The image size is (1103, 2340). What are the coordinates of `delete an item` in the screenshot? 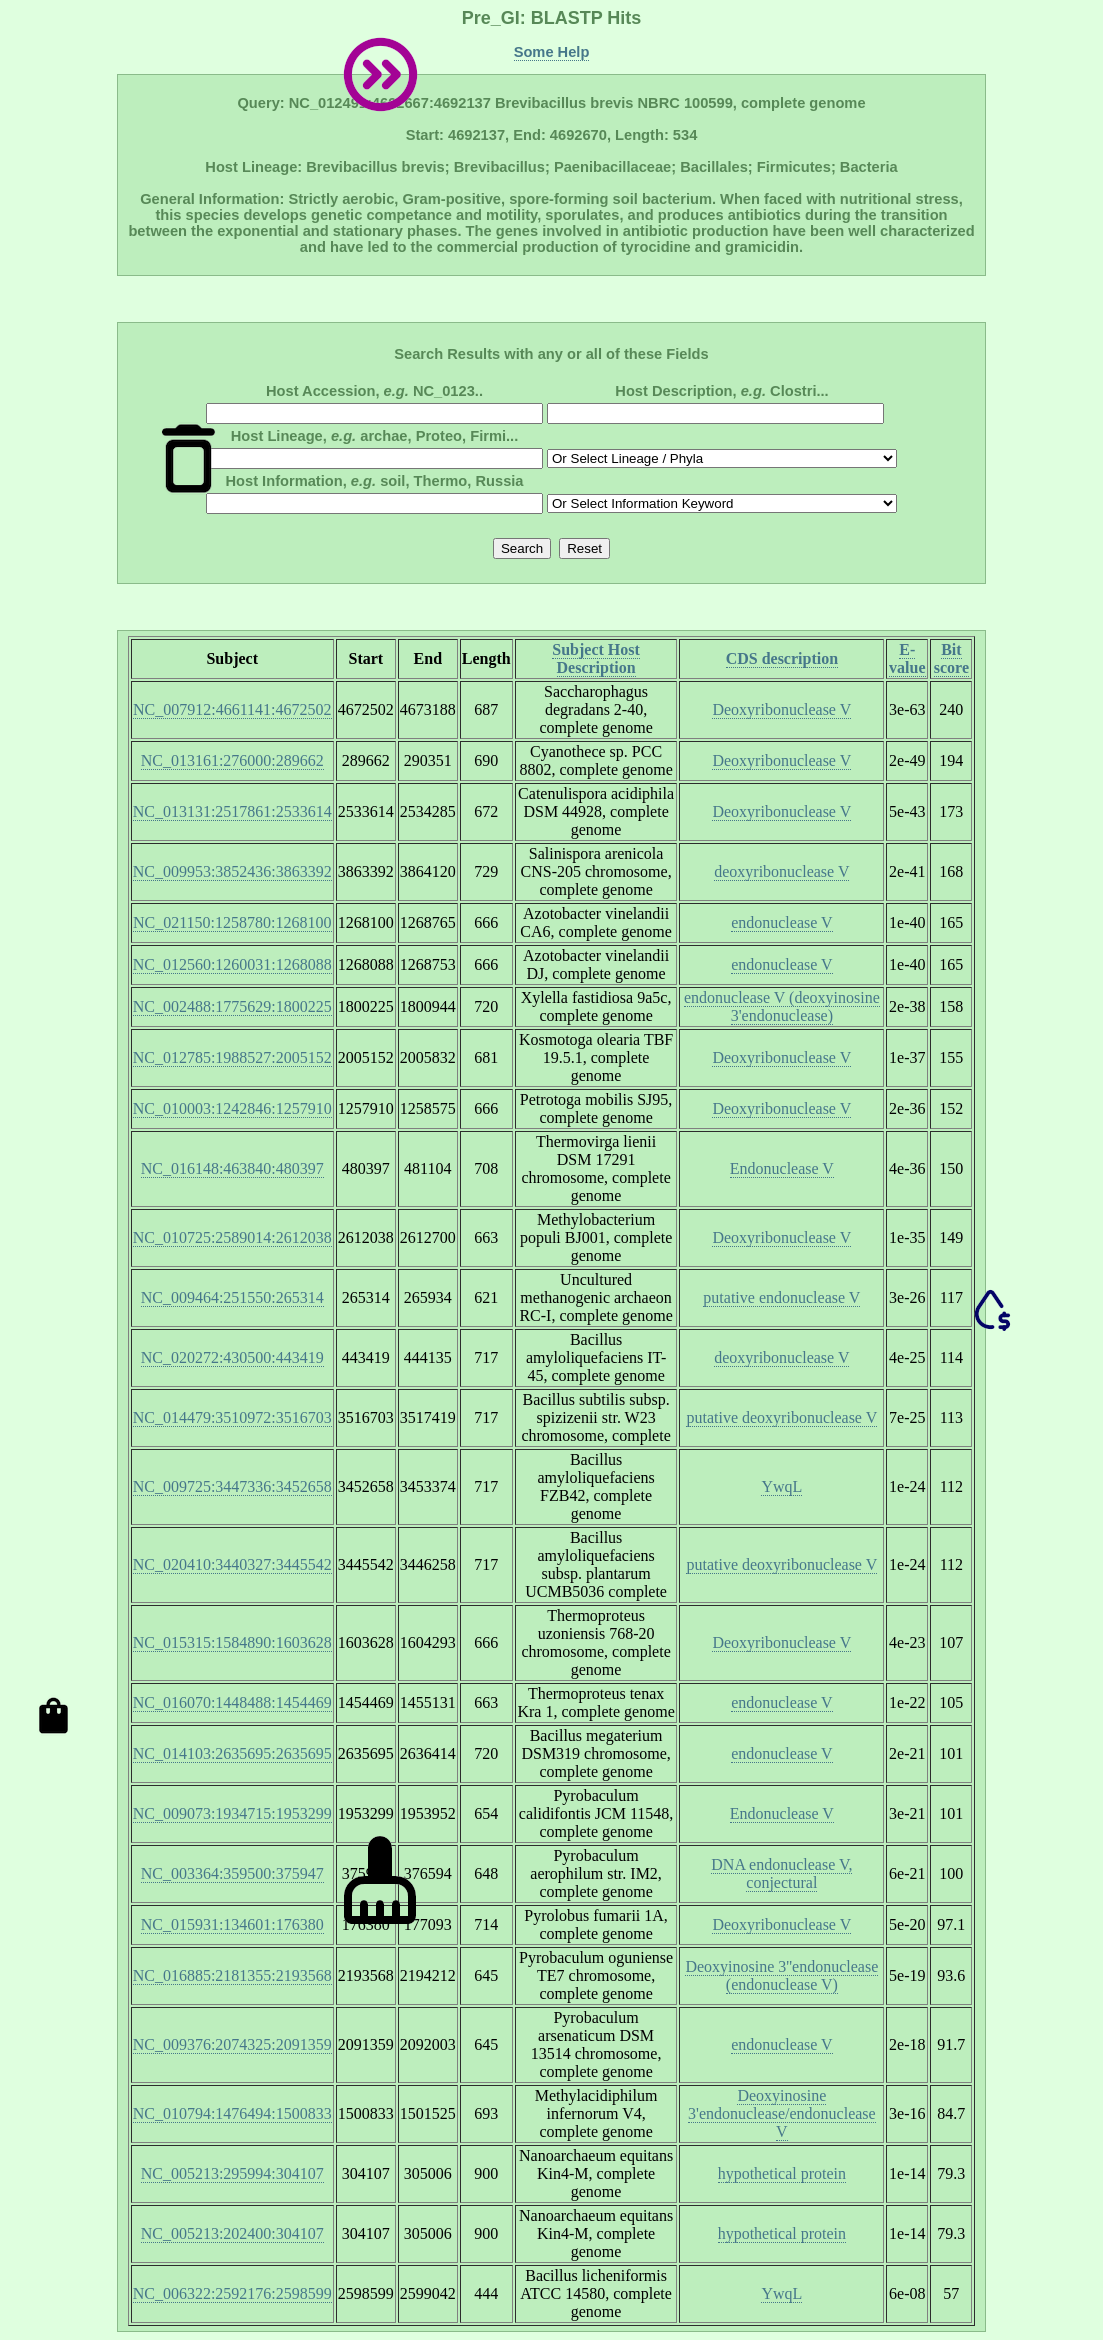 It's located at (188, 458).